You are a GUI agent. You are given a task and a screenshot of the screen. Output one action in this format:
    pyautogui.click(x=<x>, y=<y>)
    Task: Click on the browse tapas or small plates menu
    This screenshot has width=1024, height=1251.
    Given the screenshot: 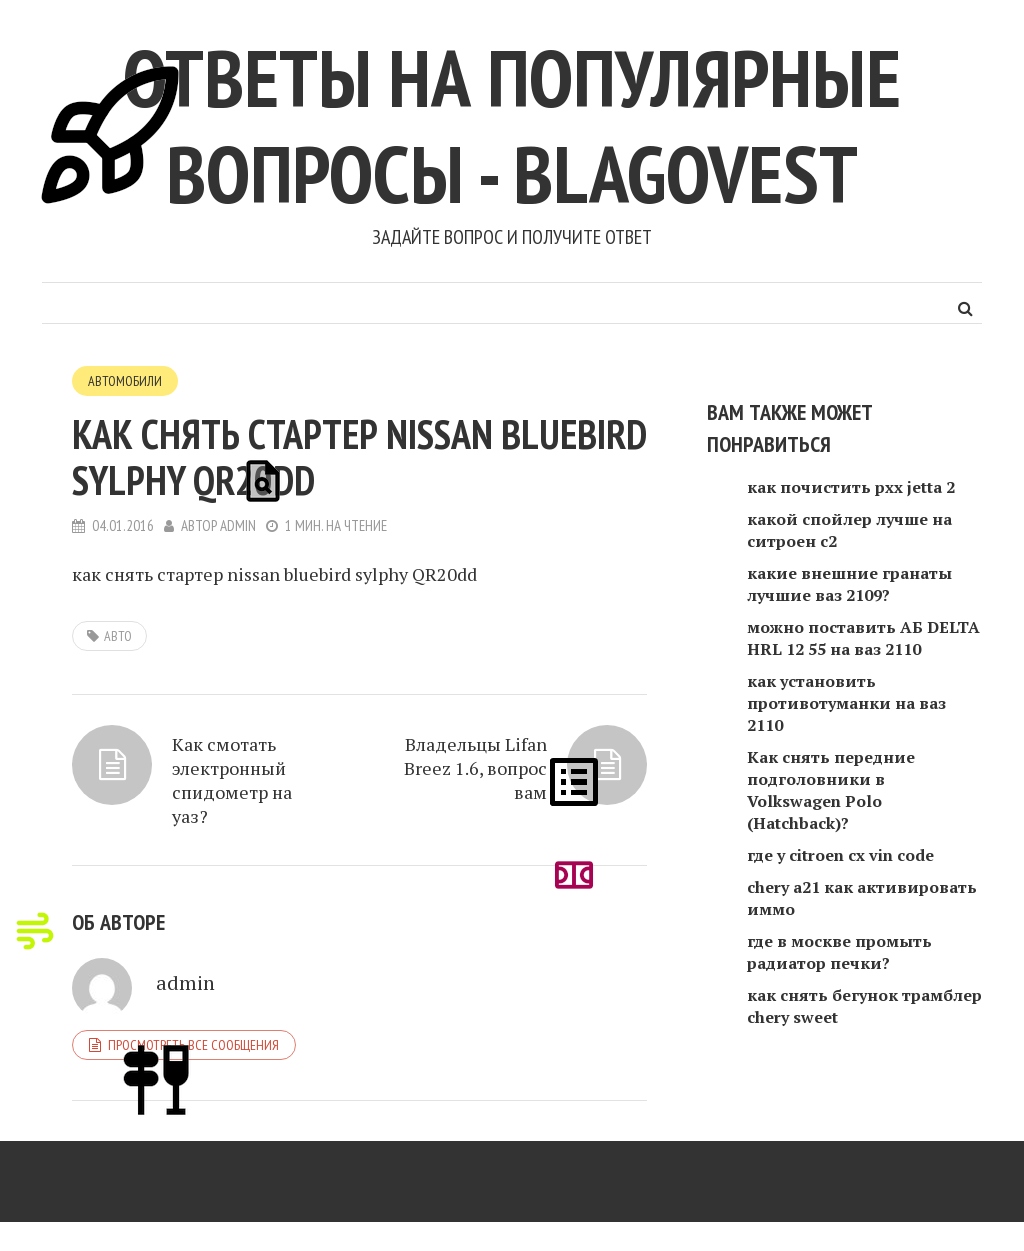 What is the action you would take?
    pyautogui.click(x=157, y=1080)
    